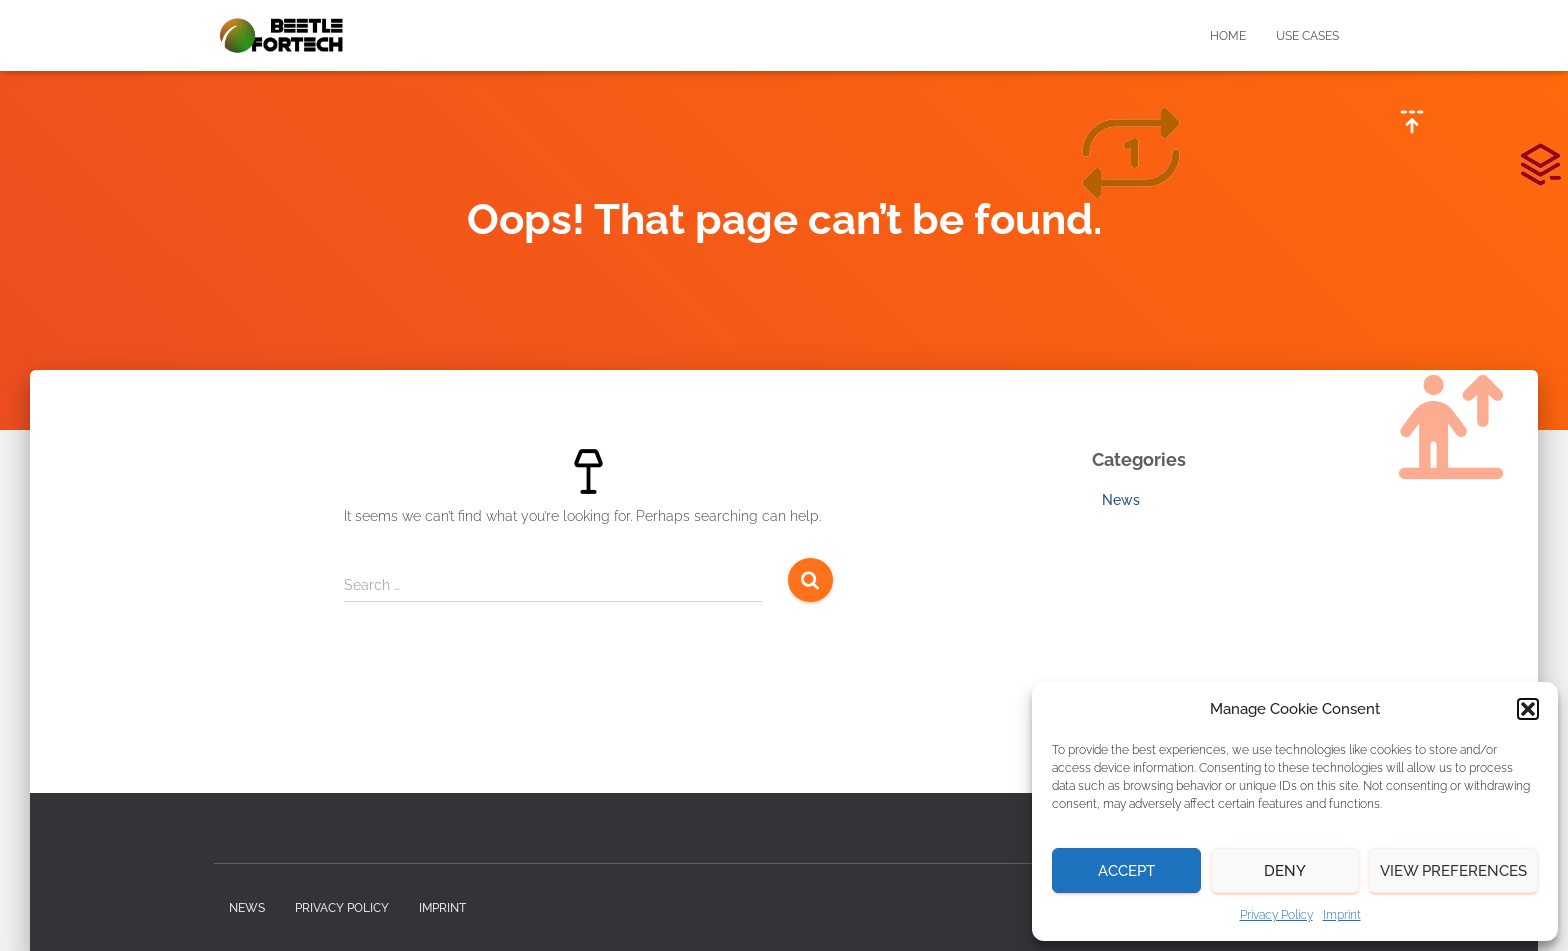  Describe the element at coordinates (588, 471) in the screenshot. I see `toggle floor lamp on or off` at that location.